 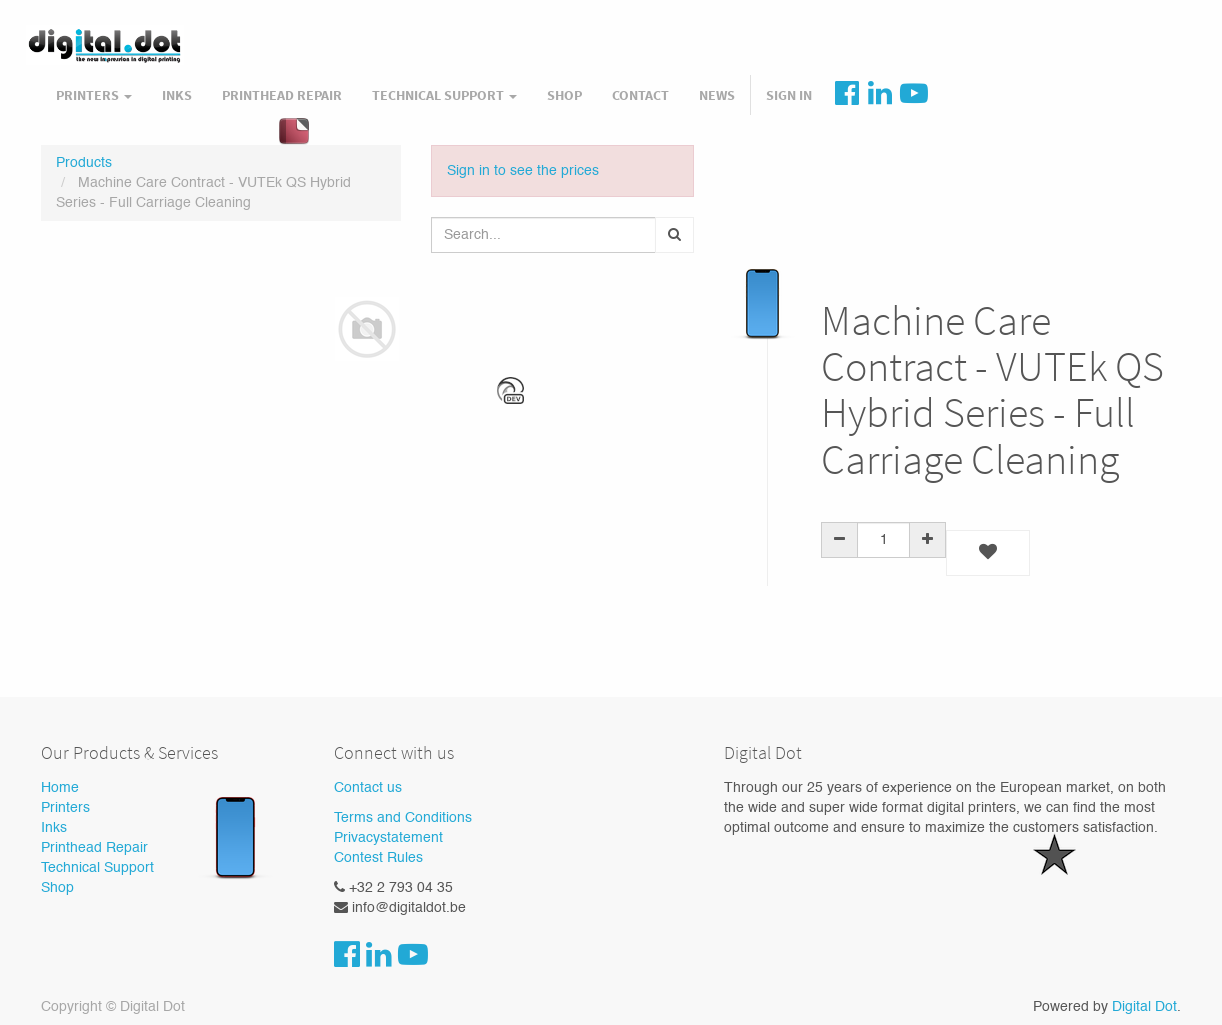 I want to click on view VIP or important contacts in mail, so click(x=1054, y=854).